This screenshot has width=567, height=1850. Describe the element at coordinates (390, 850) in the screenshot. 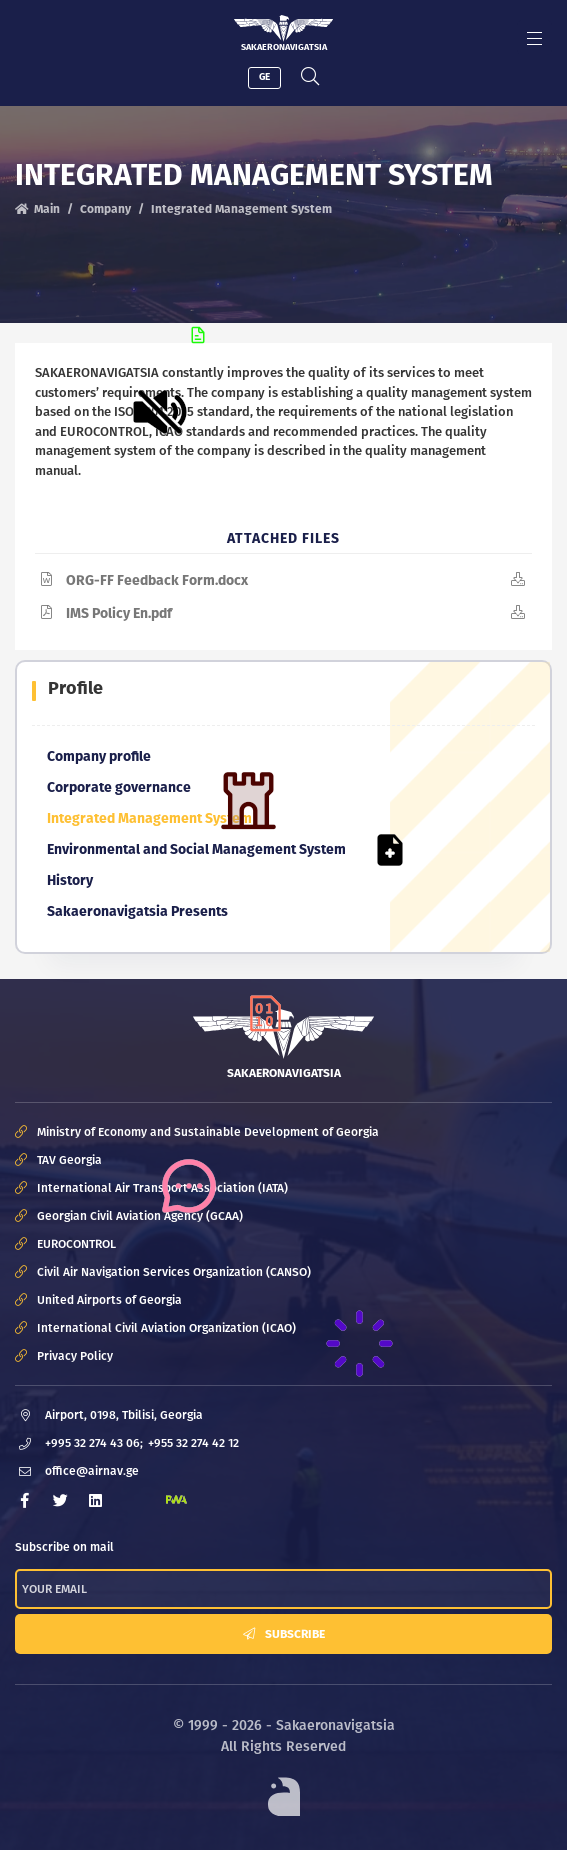

I see `create a new file` at that location.